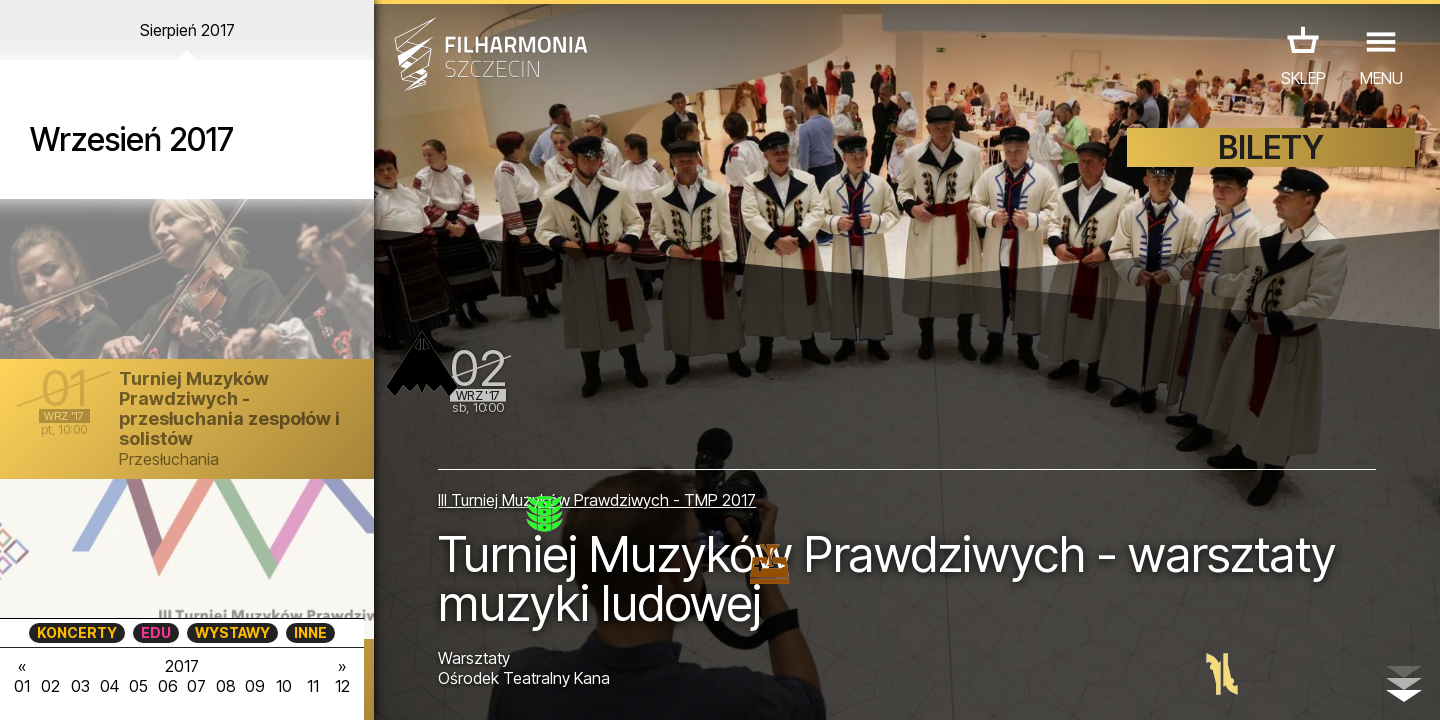  I want to click on craft or forge a new sword, so click(769, 564).